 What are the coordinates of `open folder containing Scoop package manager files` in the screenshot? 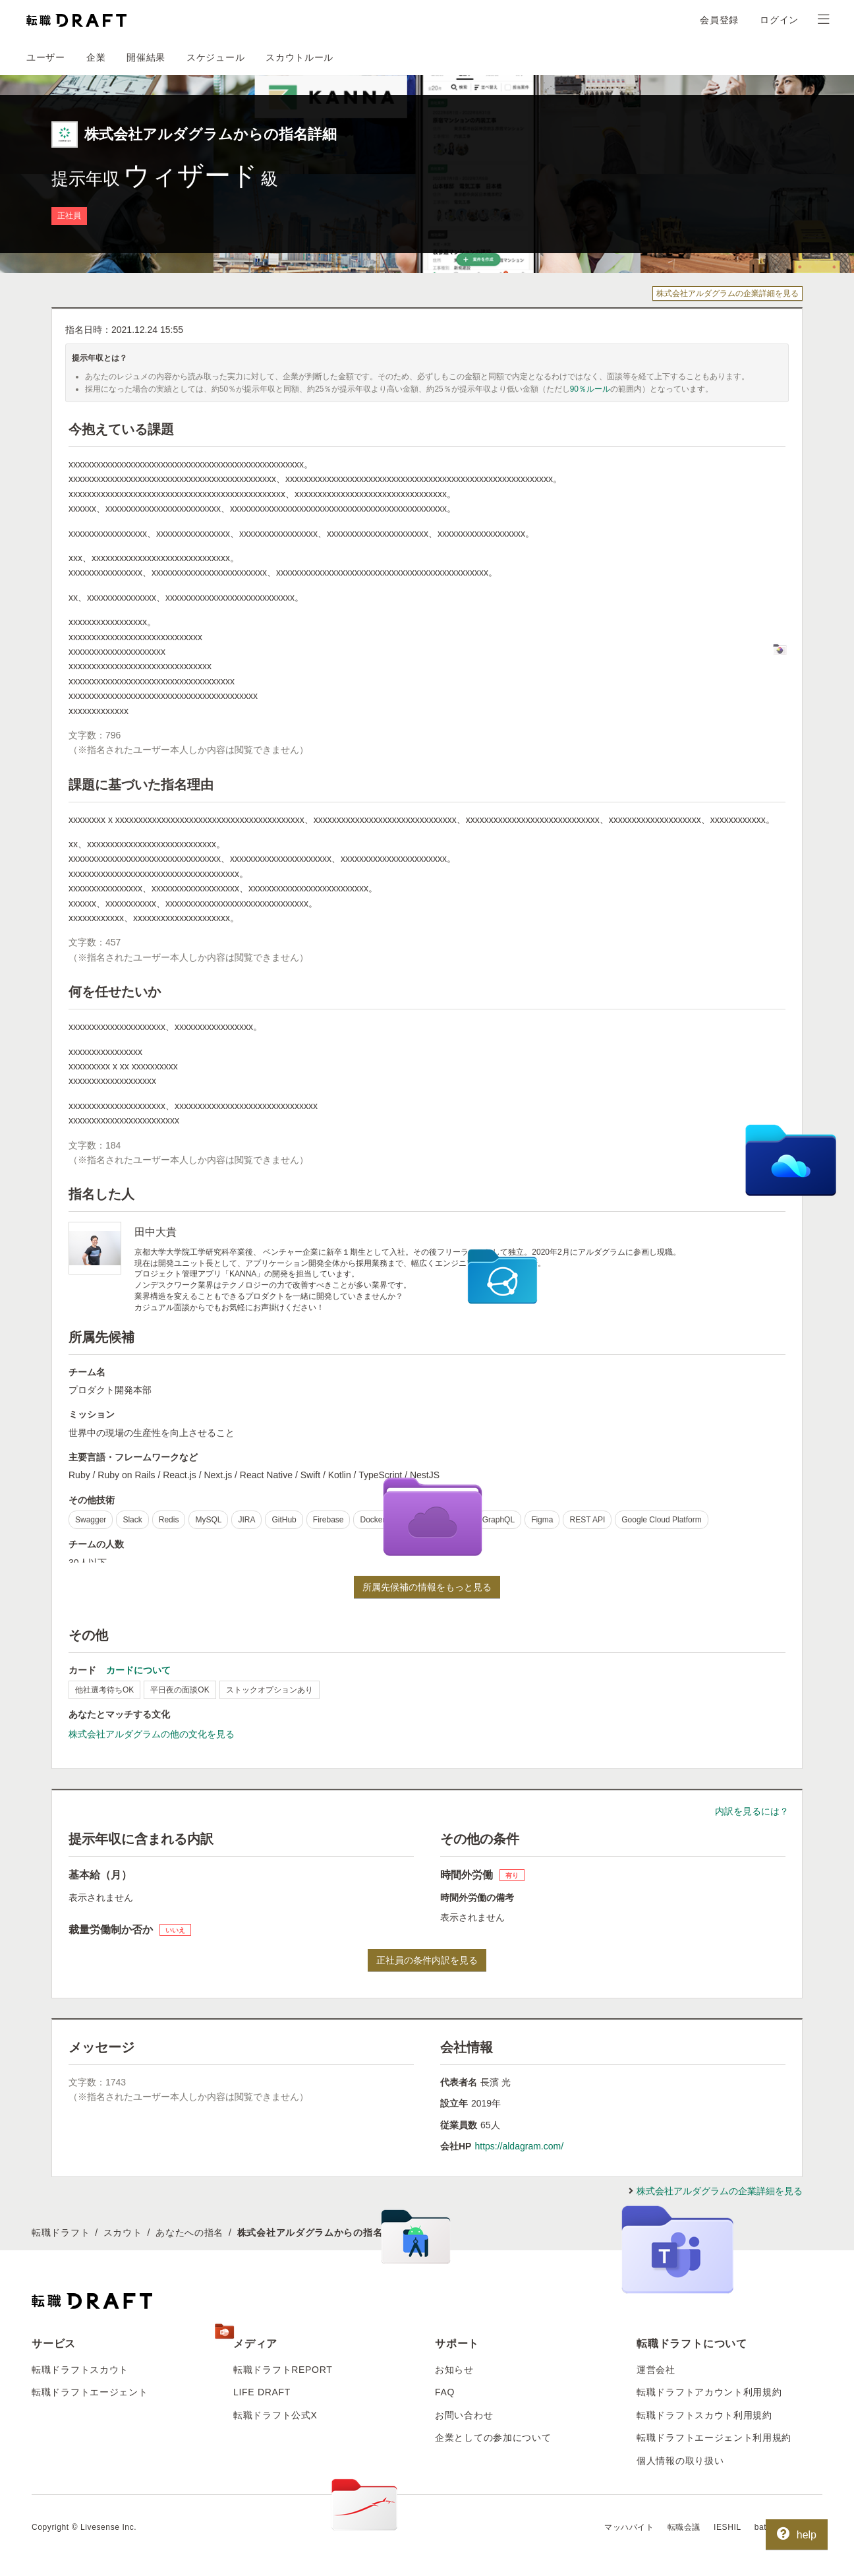 It's located at (780, 649).